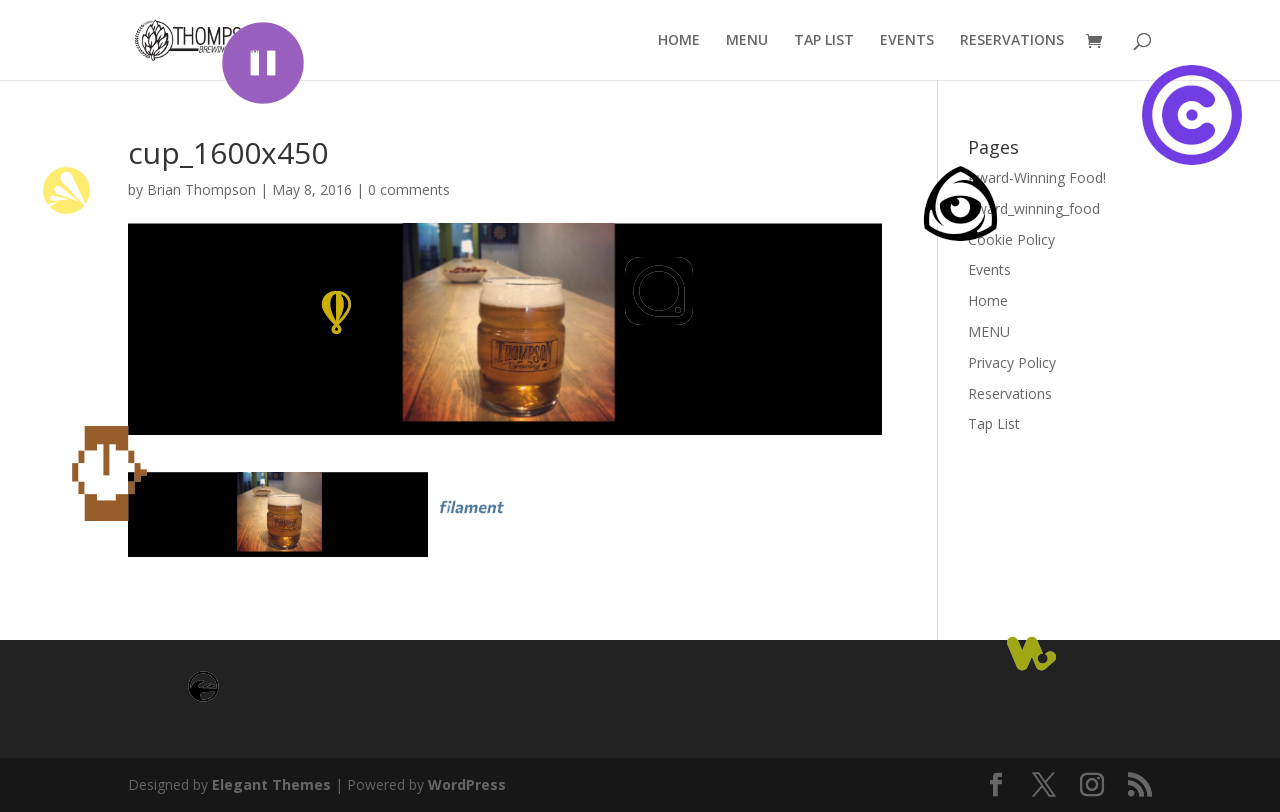  What do you see at coordinates (960, 203) in the screenshot?
I see `visit iconfinder website` at bounding box center [960, 203].